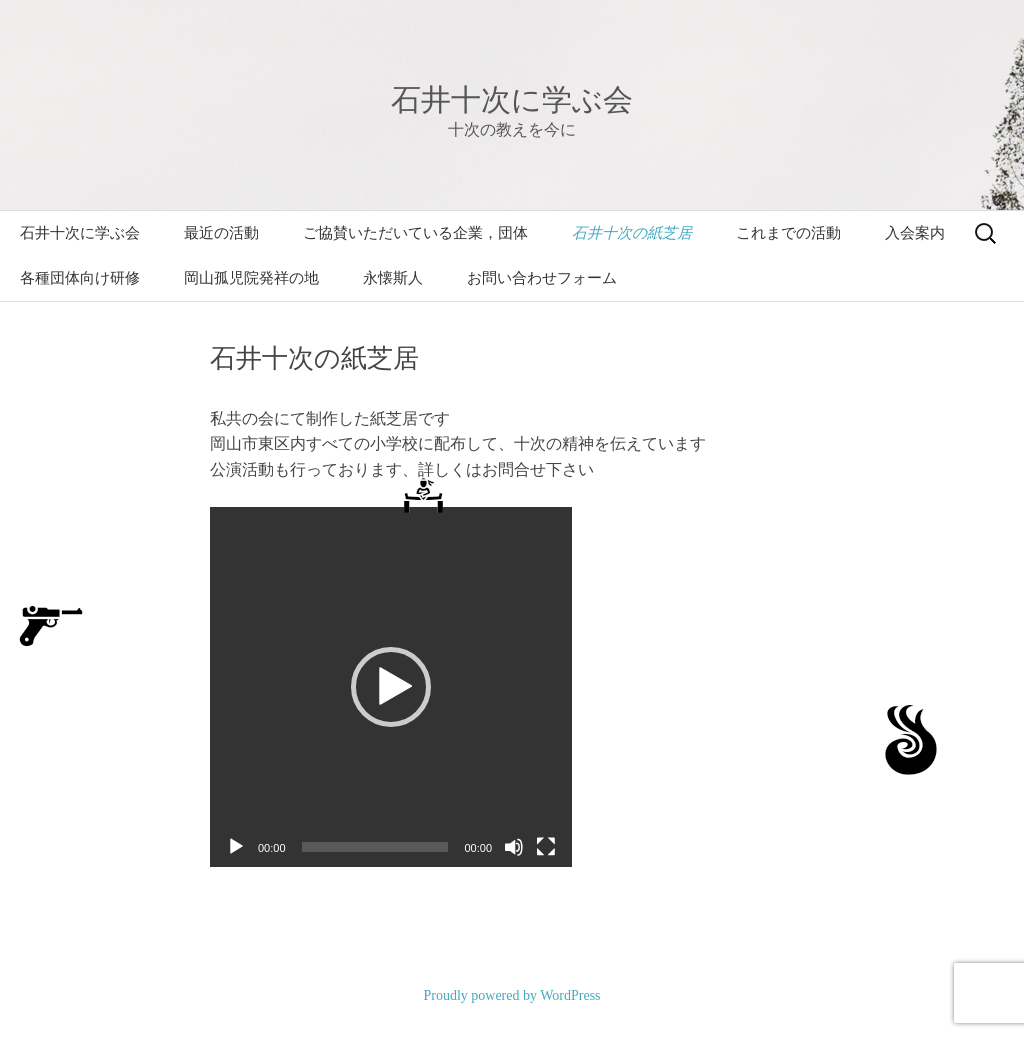 Image resolution: width=1024 pixels, height=1037 pixels. Describe the element at coordinates (423, 493) in the screenshot. I see `flexibility or stretching exercise option` at that location.